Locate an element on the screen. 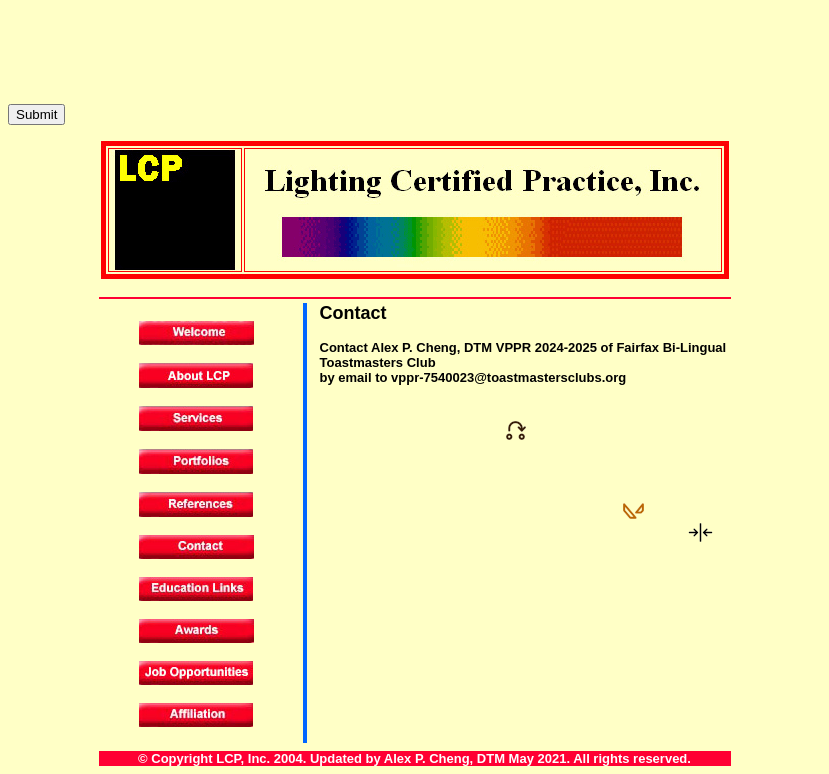 The image size is (829, 774). change or update status between states is located at coordinates (515, 430).